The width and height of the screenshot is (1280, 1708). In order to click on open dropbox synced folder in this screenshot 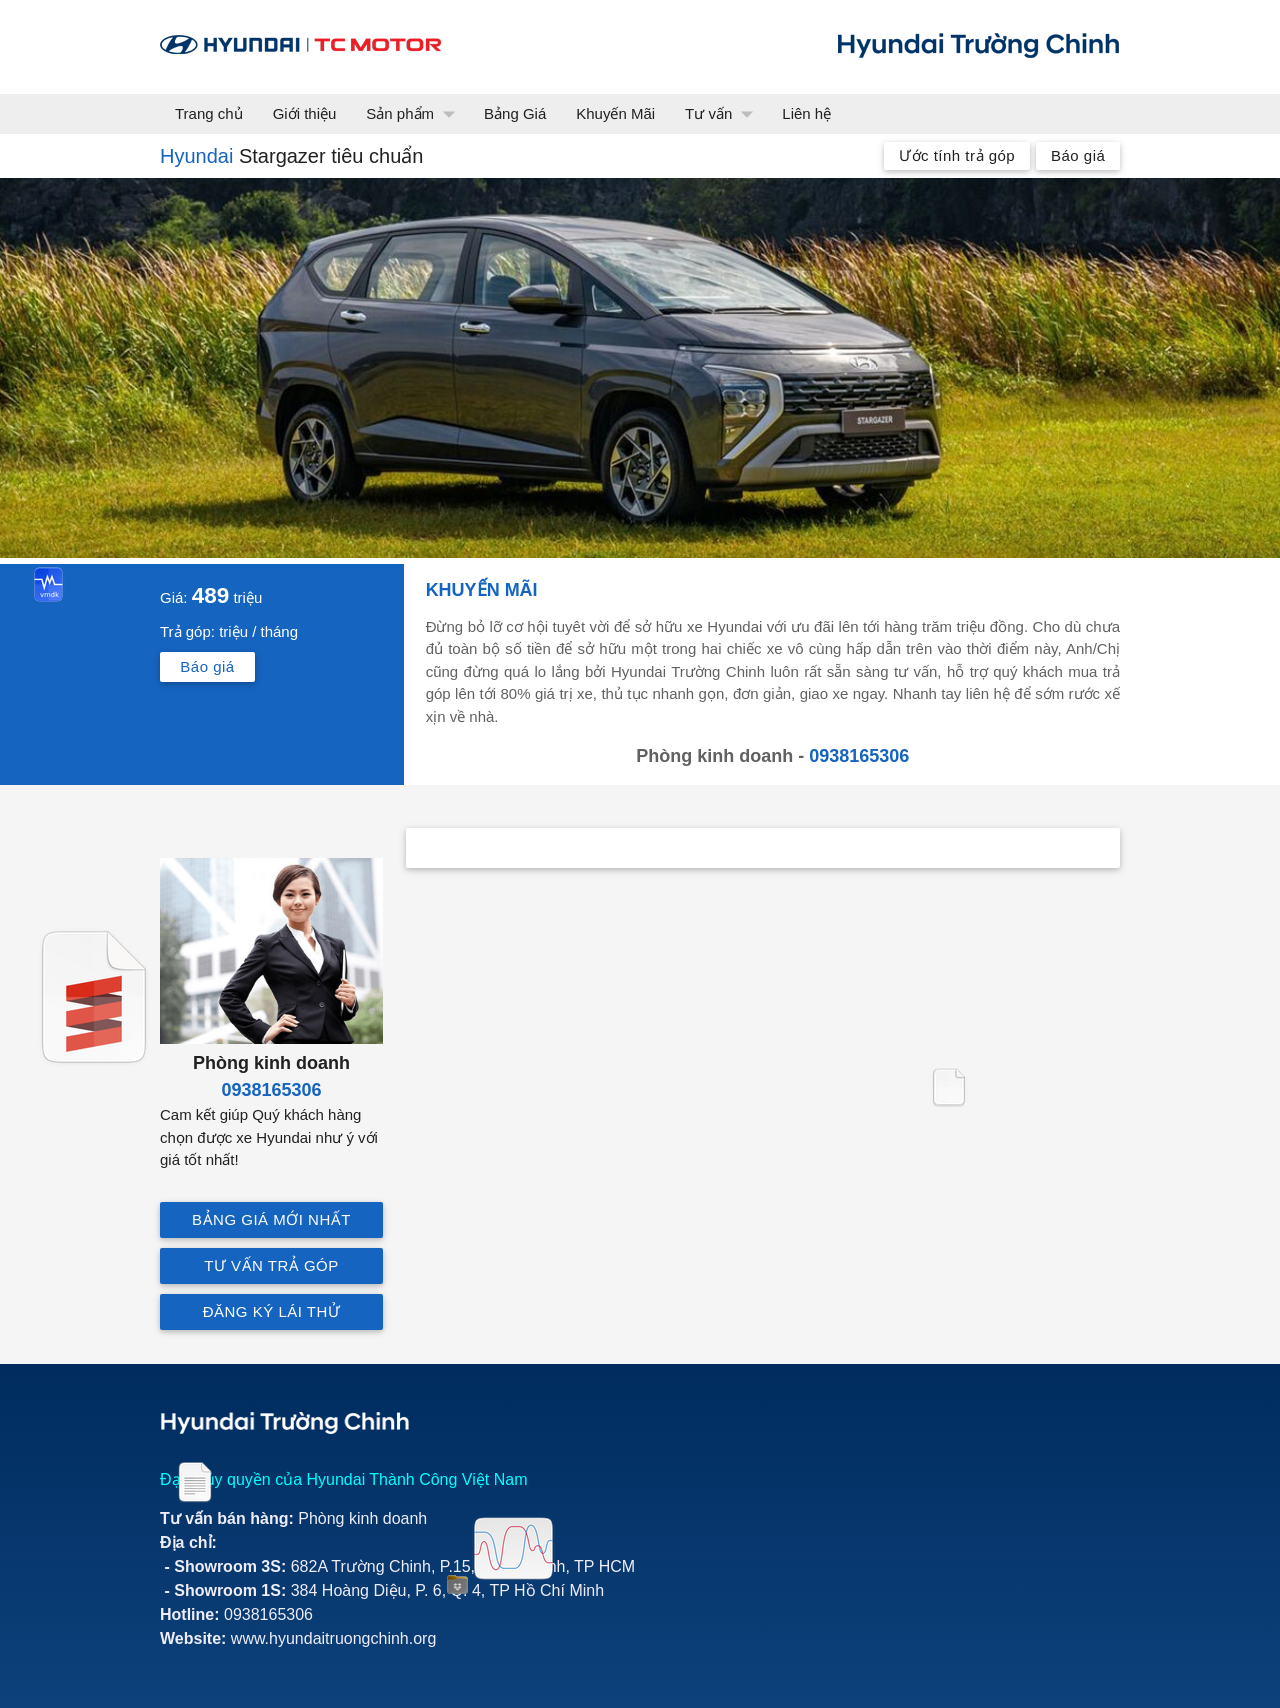, I will do `click(457, 1584)`.